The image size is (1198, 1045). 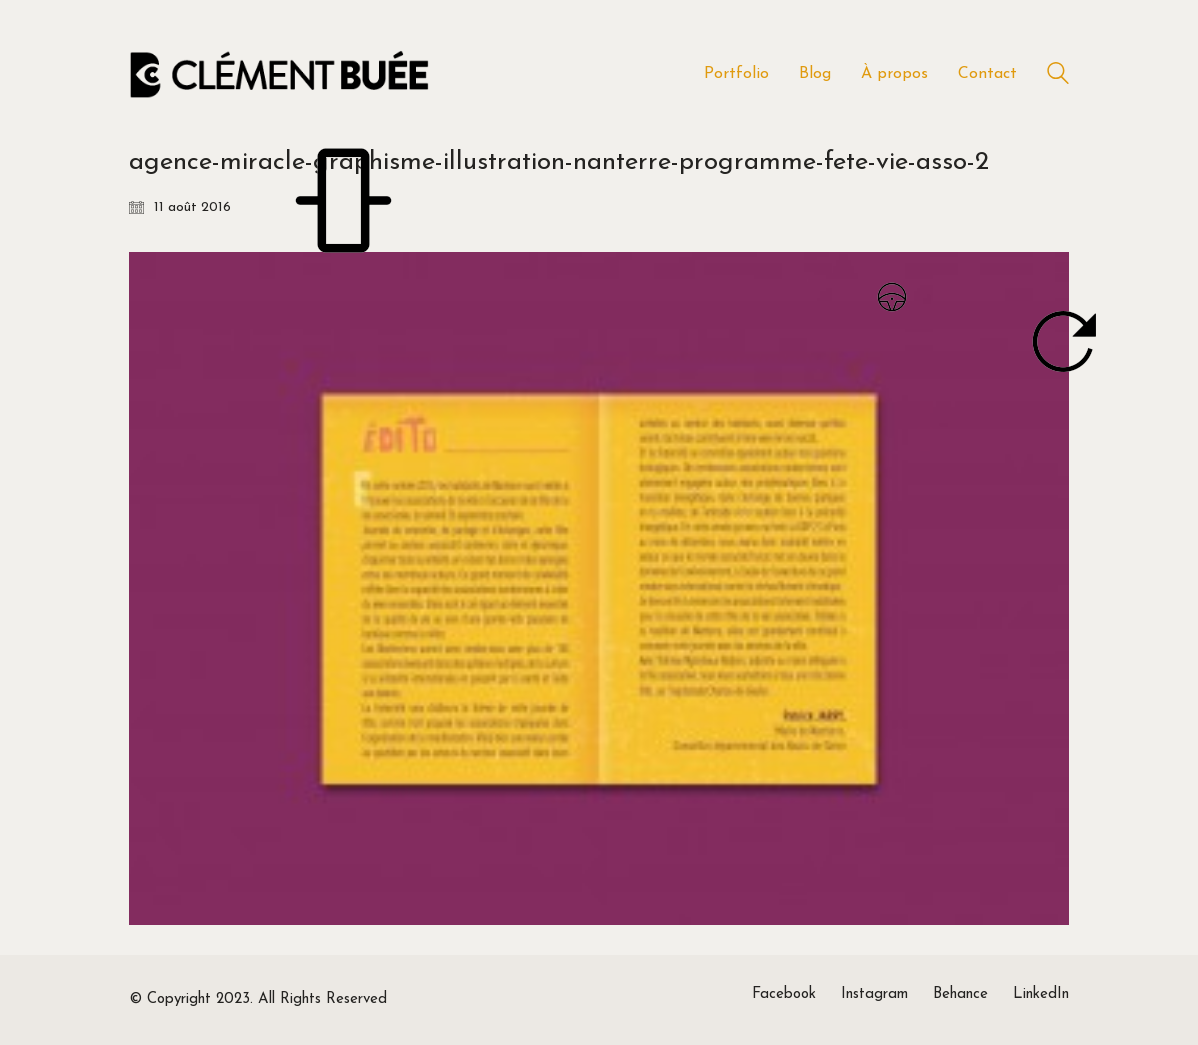 I want to click on reload or refresh the current page, so click(x=1065, y=341).